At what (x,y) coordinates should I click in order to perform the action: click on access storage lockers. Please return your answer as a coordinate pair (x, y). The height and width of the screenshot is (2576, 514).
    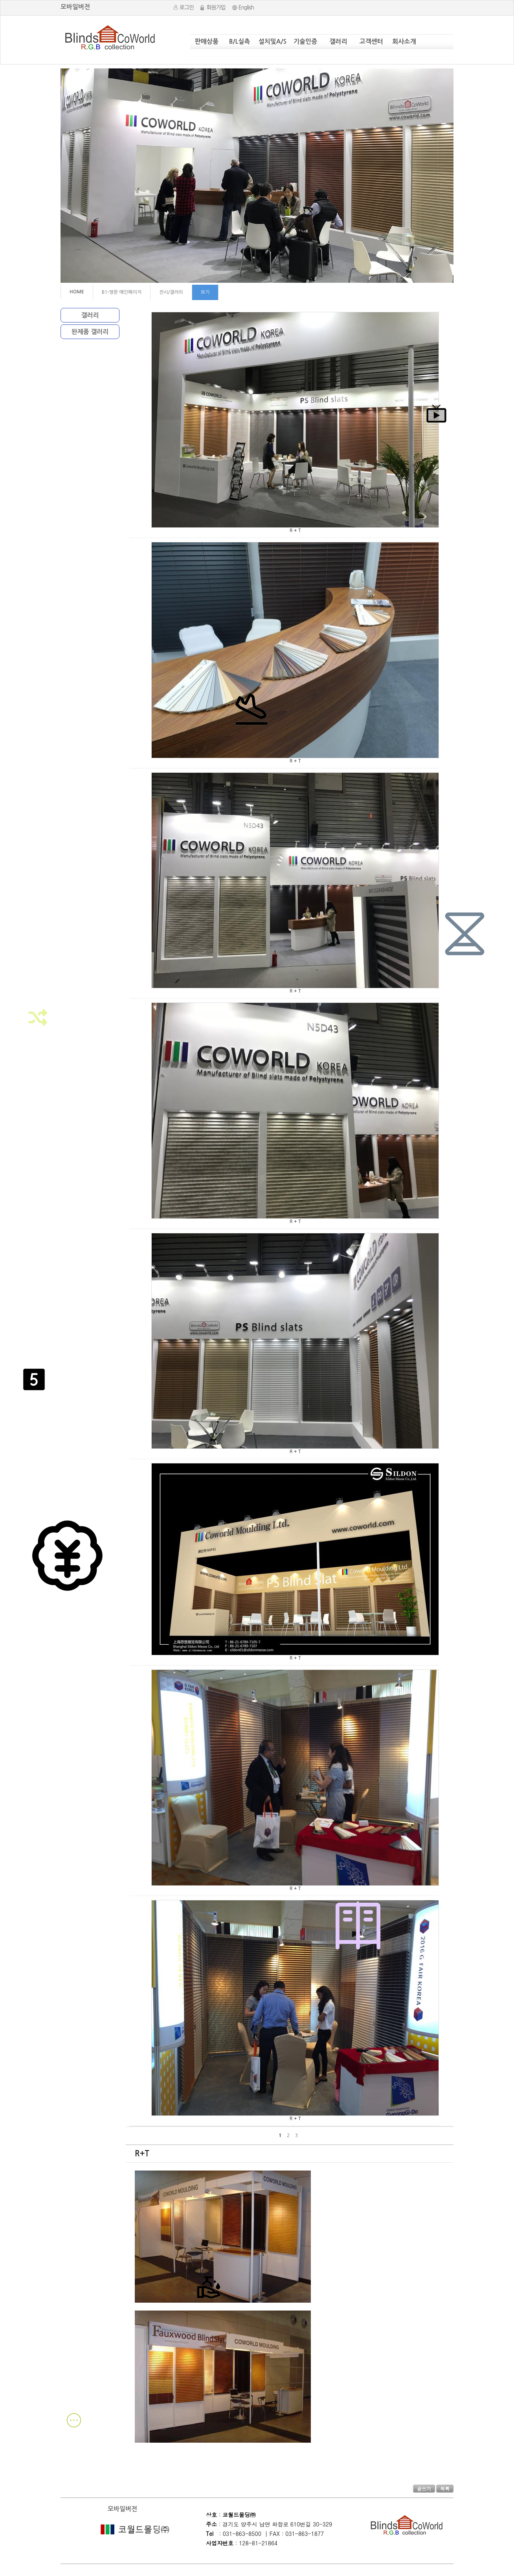
    Looking at the image, I should click on (358, 1925).